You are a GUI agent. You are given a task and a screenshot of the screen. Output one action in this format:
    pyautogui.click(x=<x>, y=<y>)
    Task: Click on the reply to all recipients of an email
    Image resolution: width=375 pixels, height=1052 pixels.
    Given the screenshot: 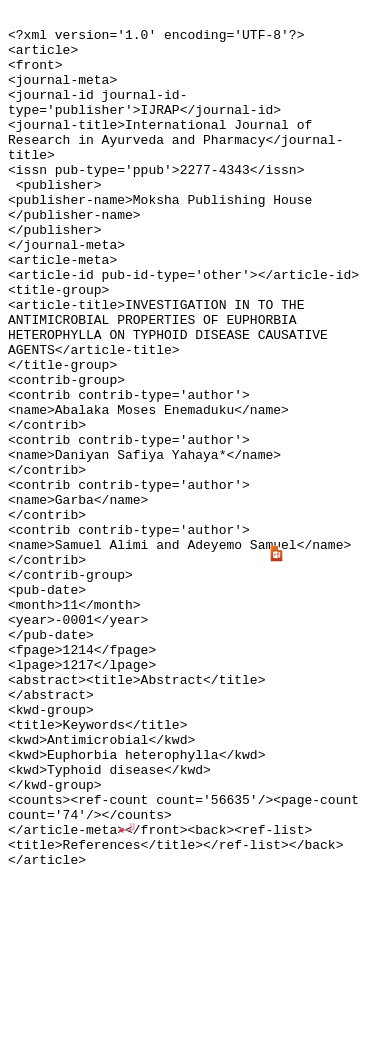 What is the action you would take?
    pyautogui.click(x=126, y=828)
    